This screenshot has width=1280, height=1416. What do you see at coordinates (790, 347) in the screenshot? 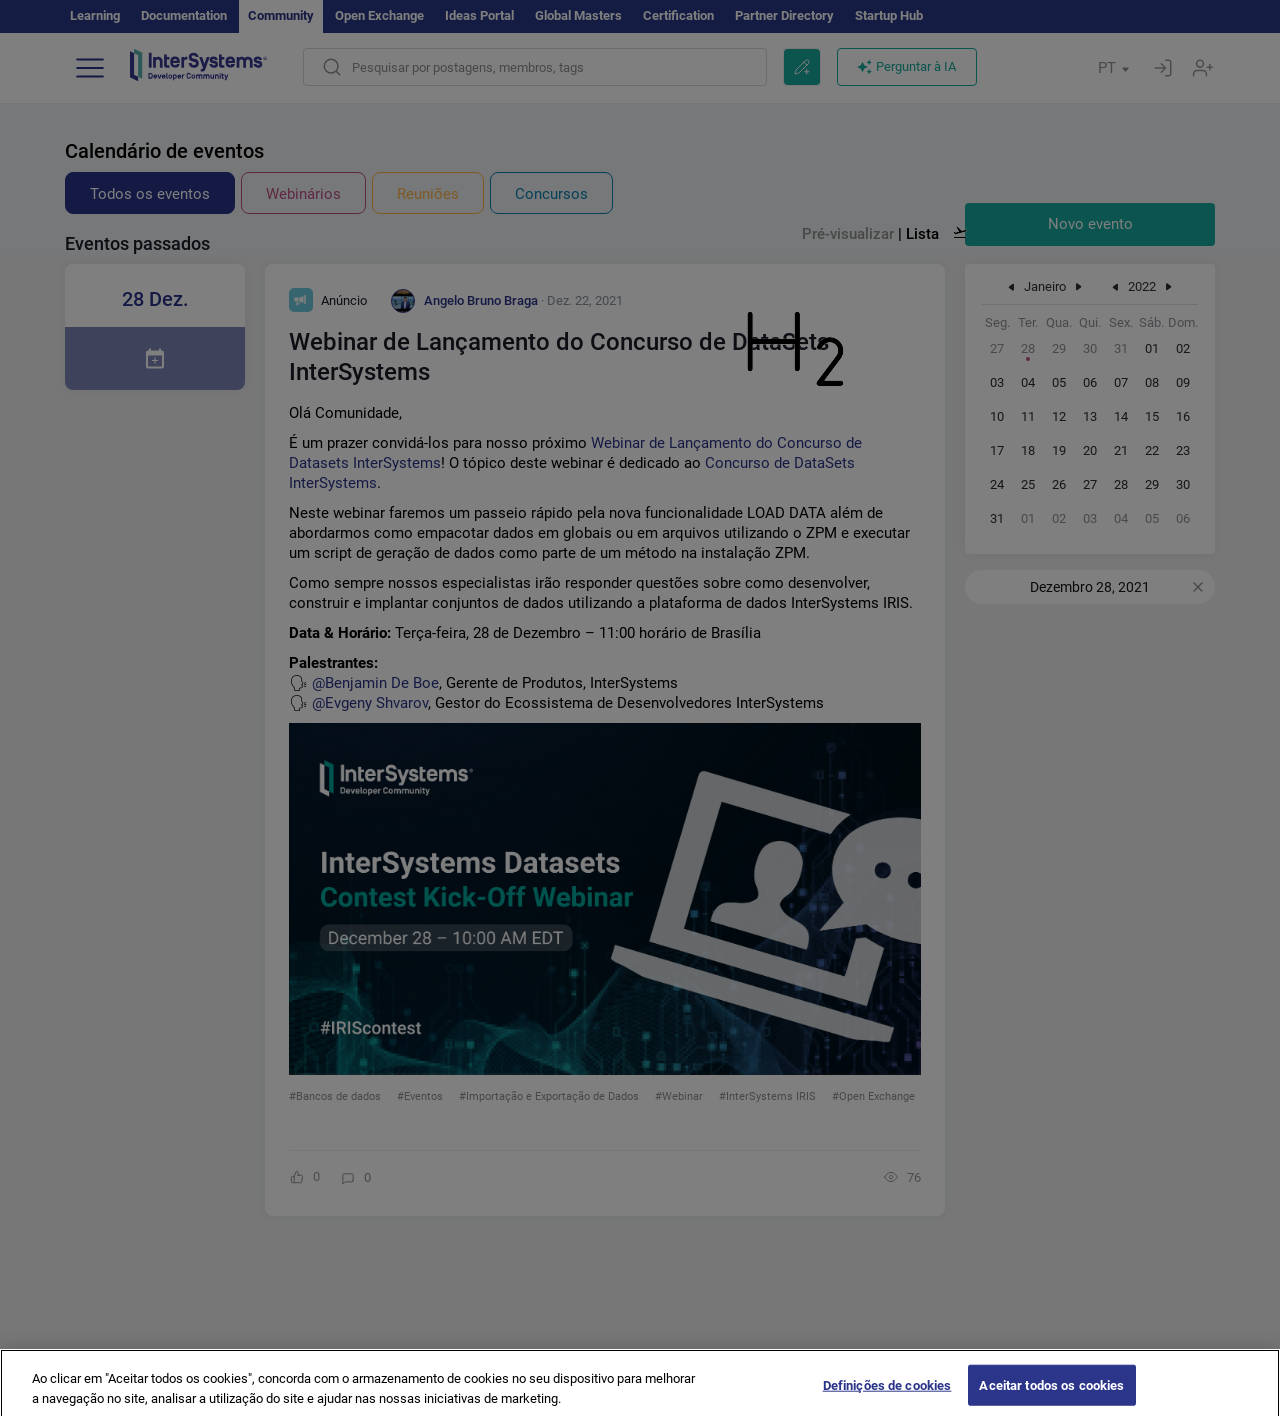
I see `format text as heading level 2` at bounding box center [790, 347].